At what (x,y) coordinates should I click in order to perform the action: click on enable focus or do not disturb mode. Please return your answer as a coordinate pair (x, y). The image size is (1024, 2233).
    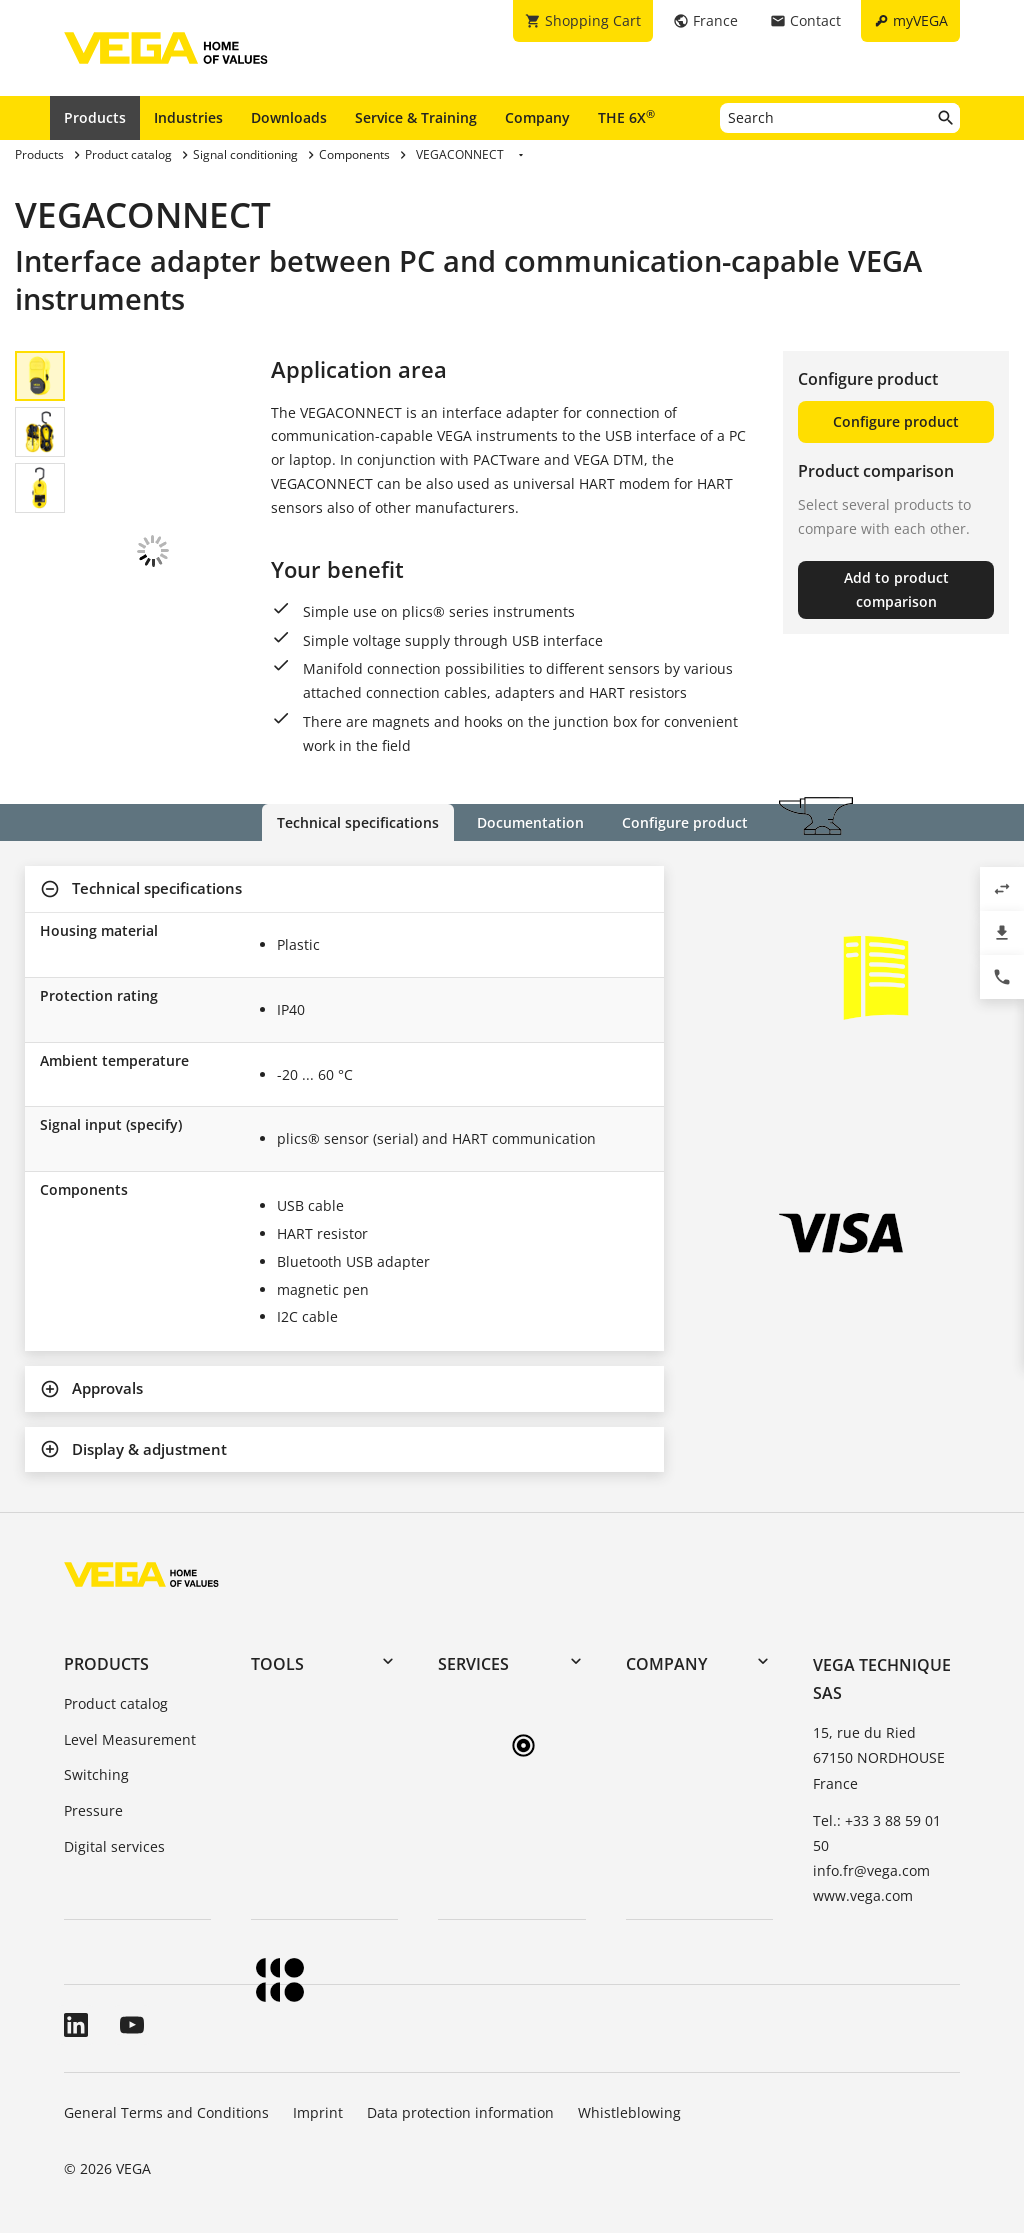
    Looking at the image, I should click on (523, 1745).